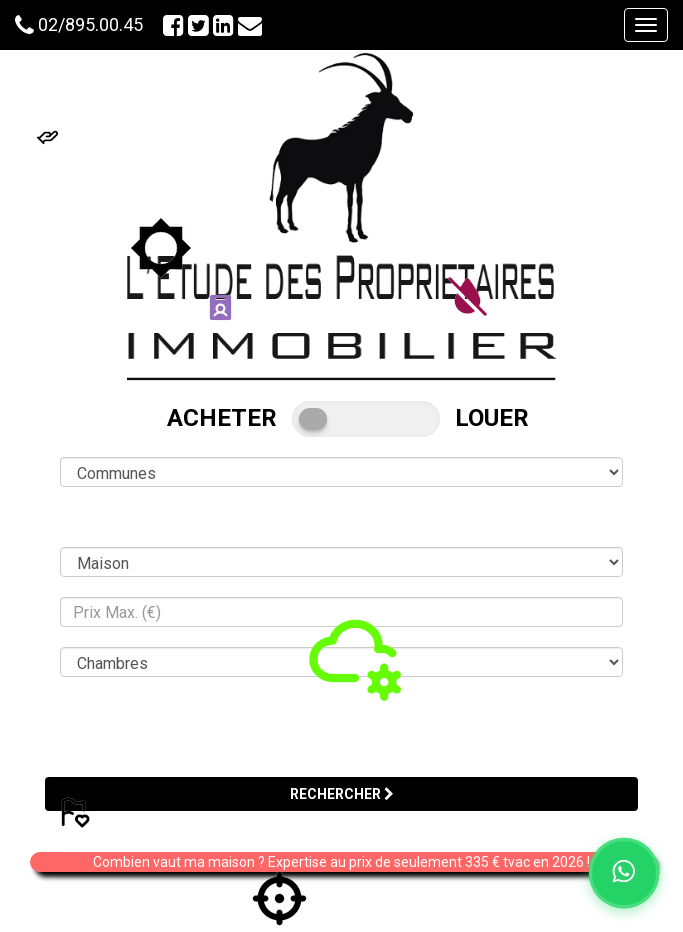 The image size is (683, 932). What do you see at coordinates (73, 811) in the screenshot?
I see `flag a favorite or loved item` at bounding box center [73, 811].